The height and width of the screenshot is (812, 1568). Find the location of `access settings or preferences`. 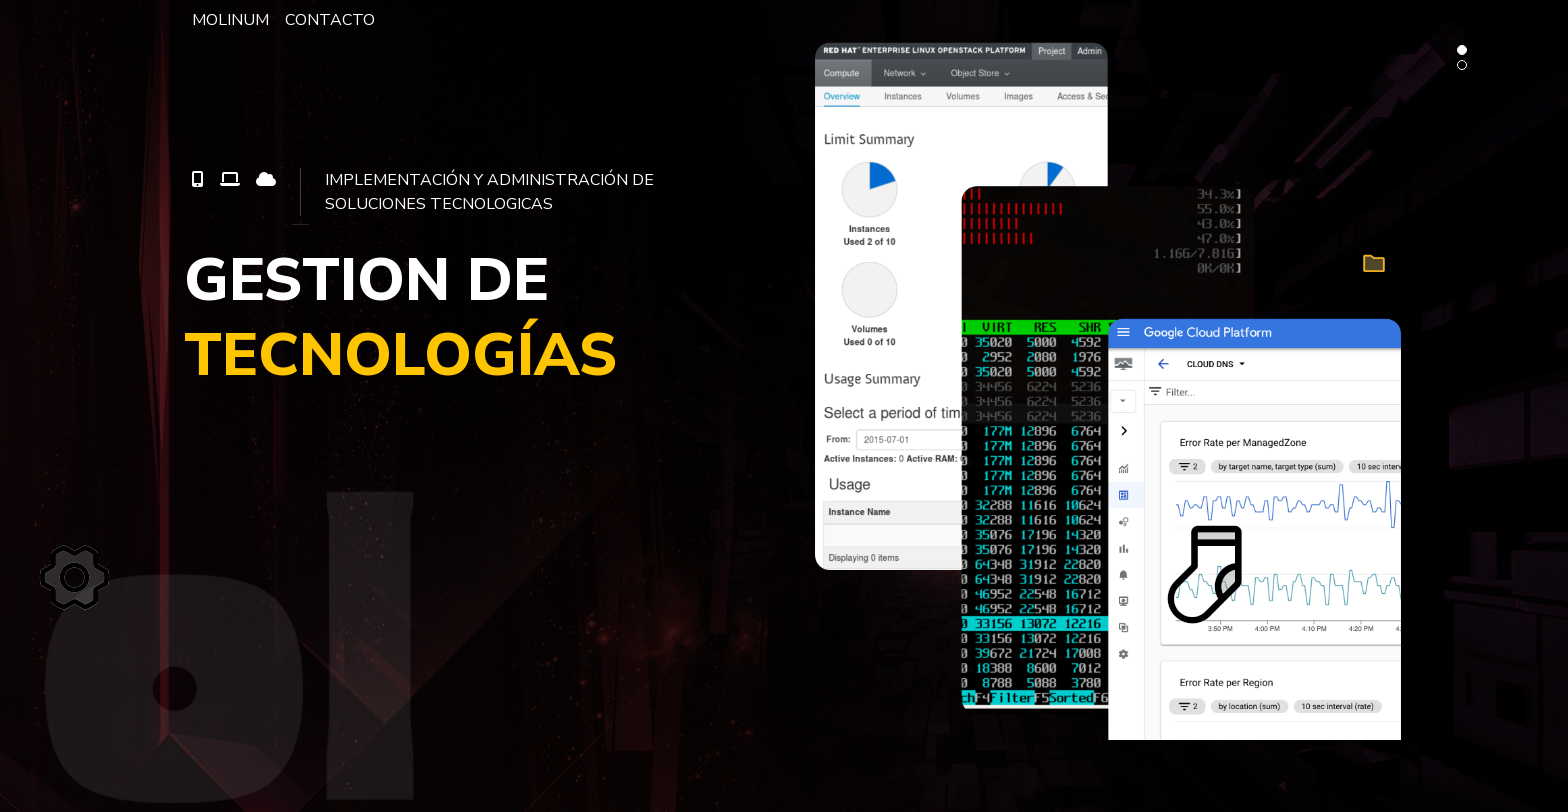

access settings or preferences is located at coordinates (74, 577).